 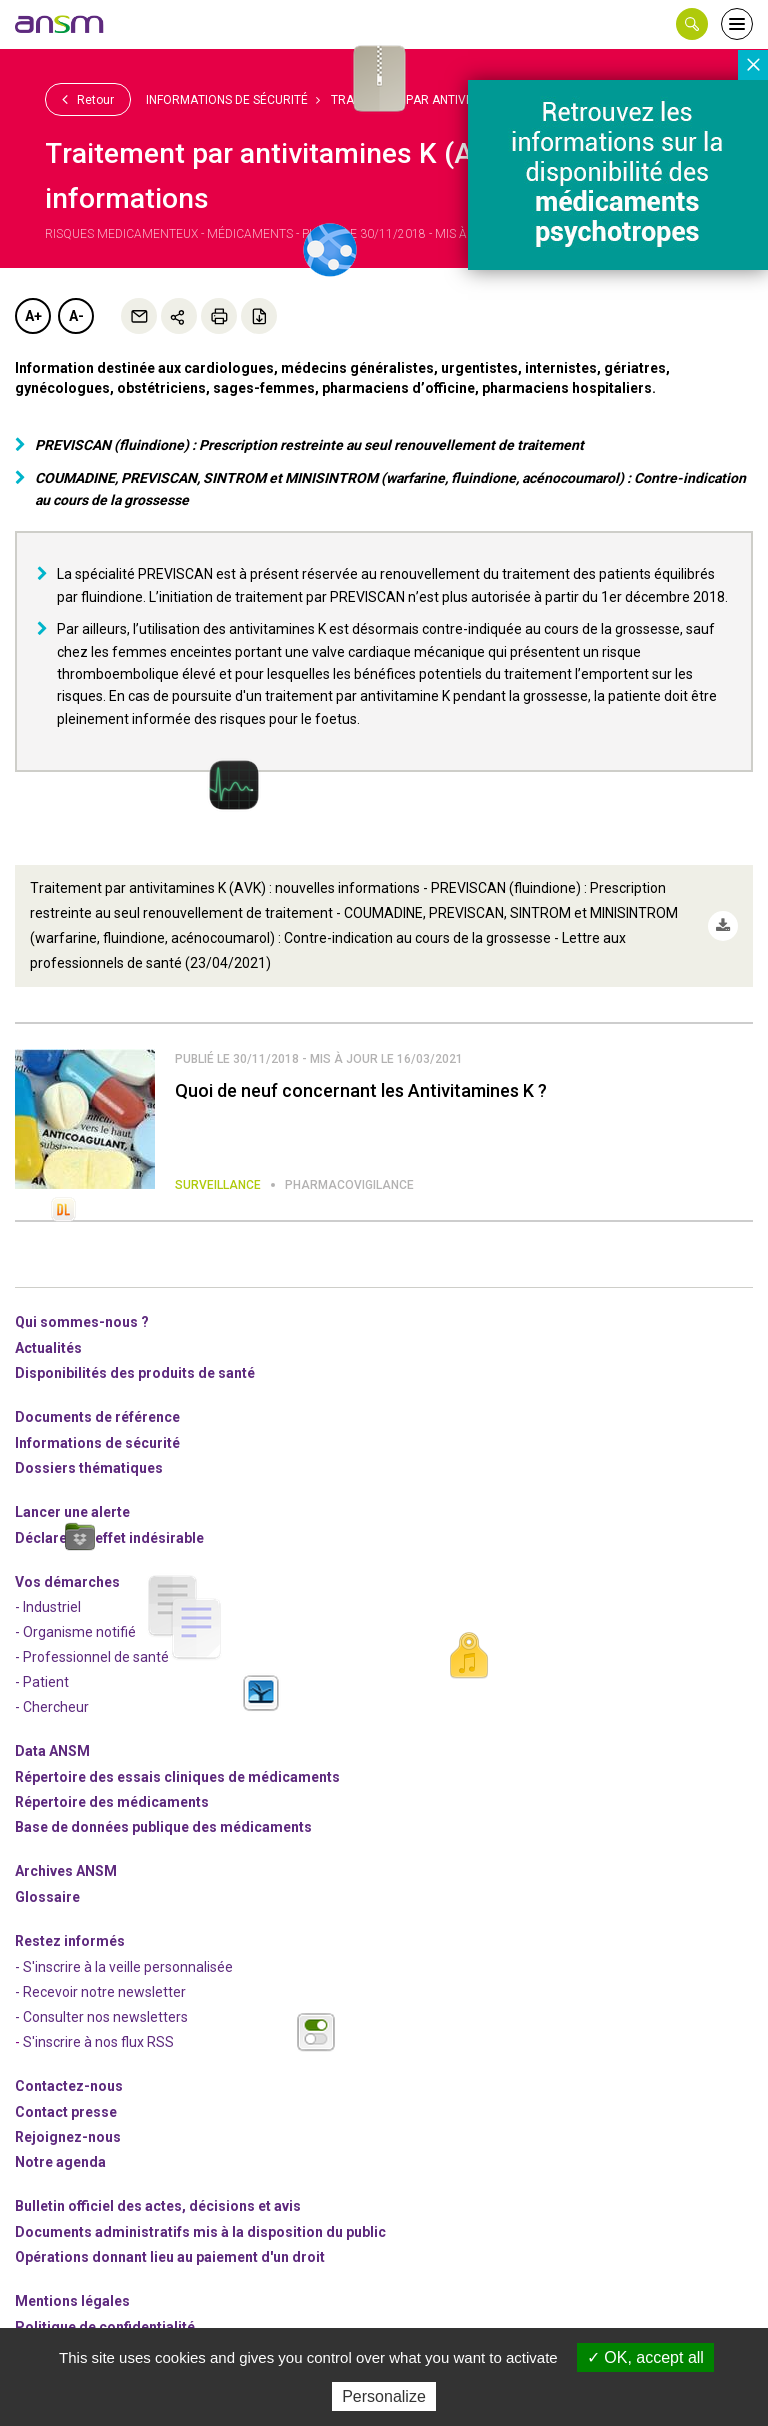 I want to click on open system monitor to view CPU and memory usage, so click(x=234, y=785).